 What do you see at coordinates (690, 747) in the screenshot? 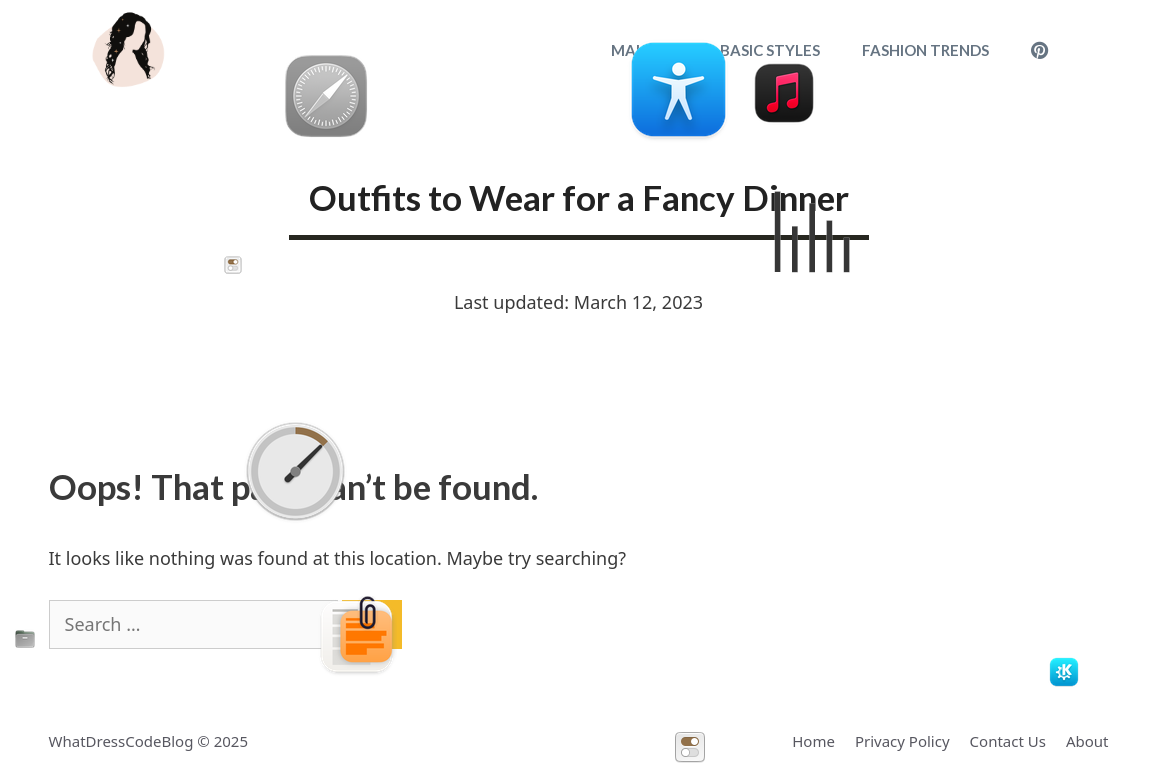
I see `open system tweaks or customization settings` at bounding box center [690, 747].